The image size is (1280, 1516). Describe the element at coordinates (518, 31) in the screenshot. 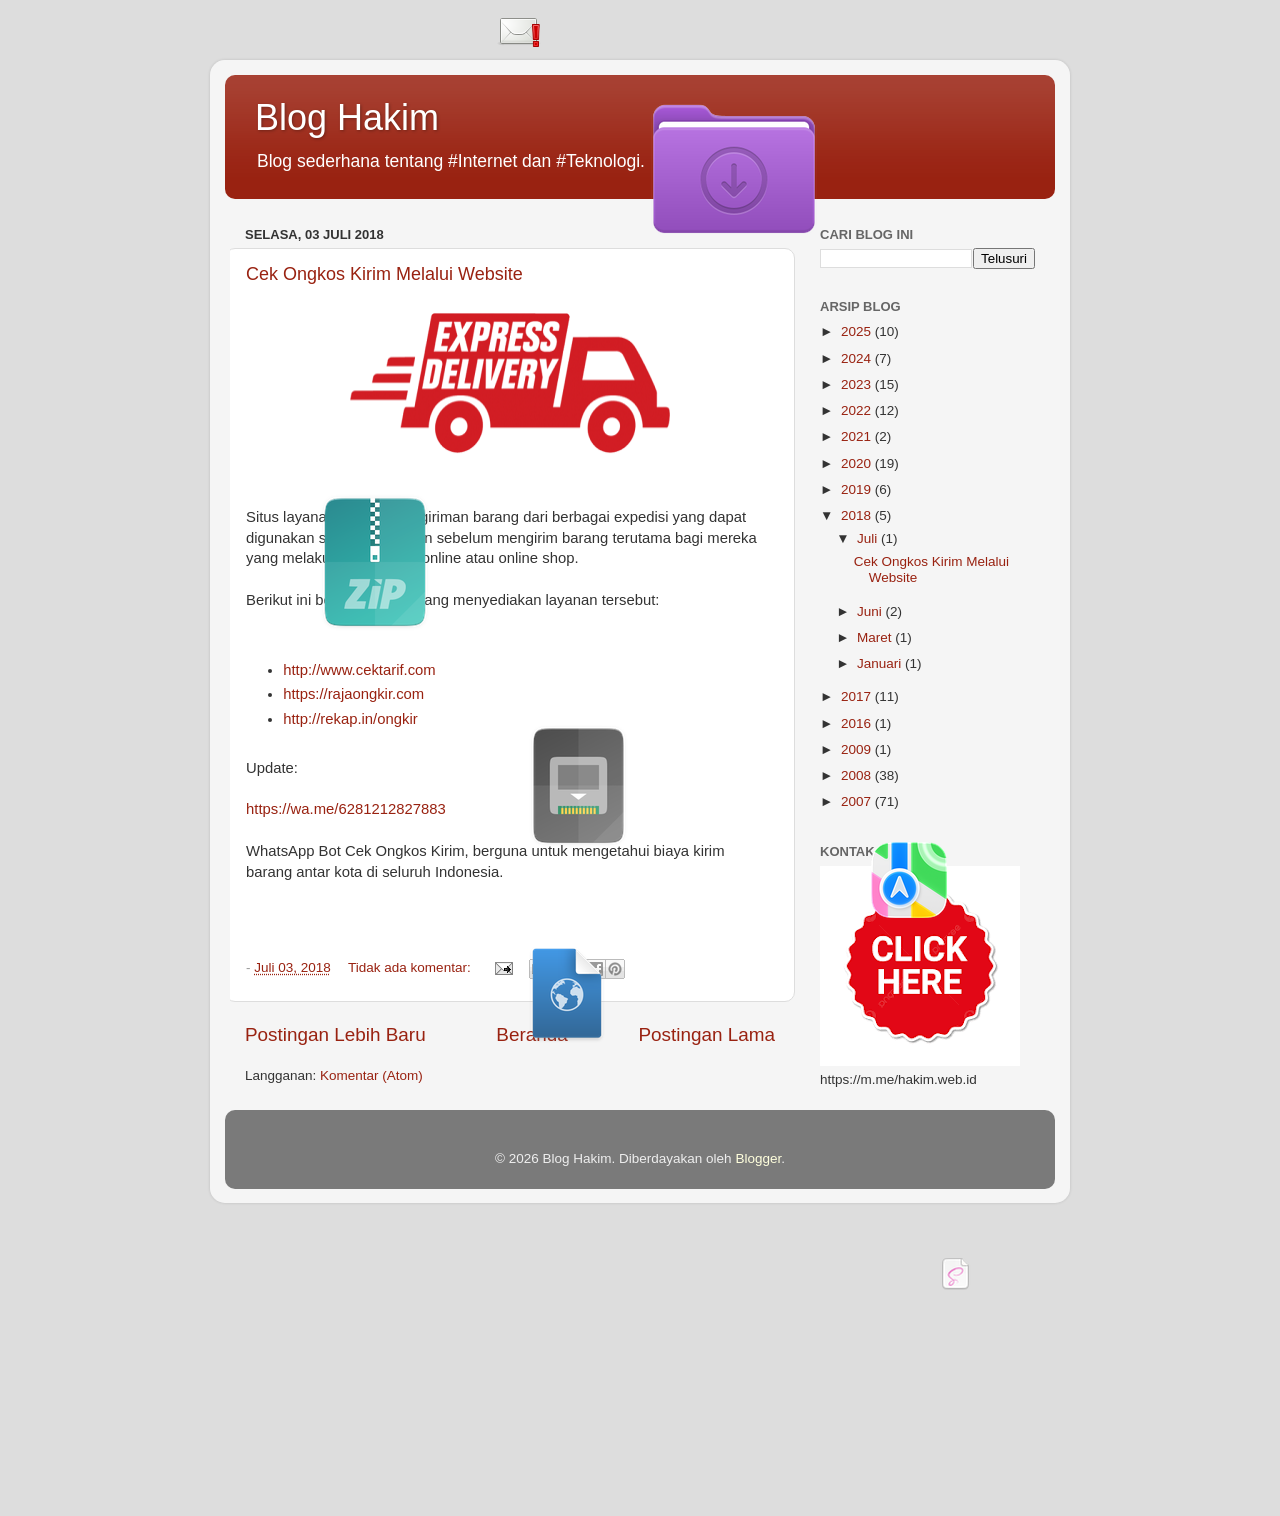

I see `mark email as important` at that location.